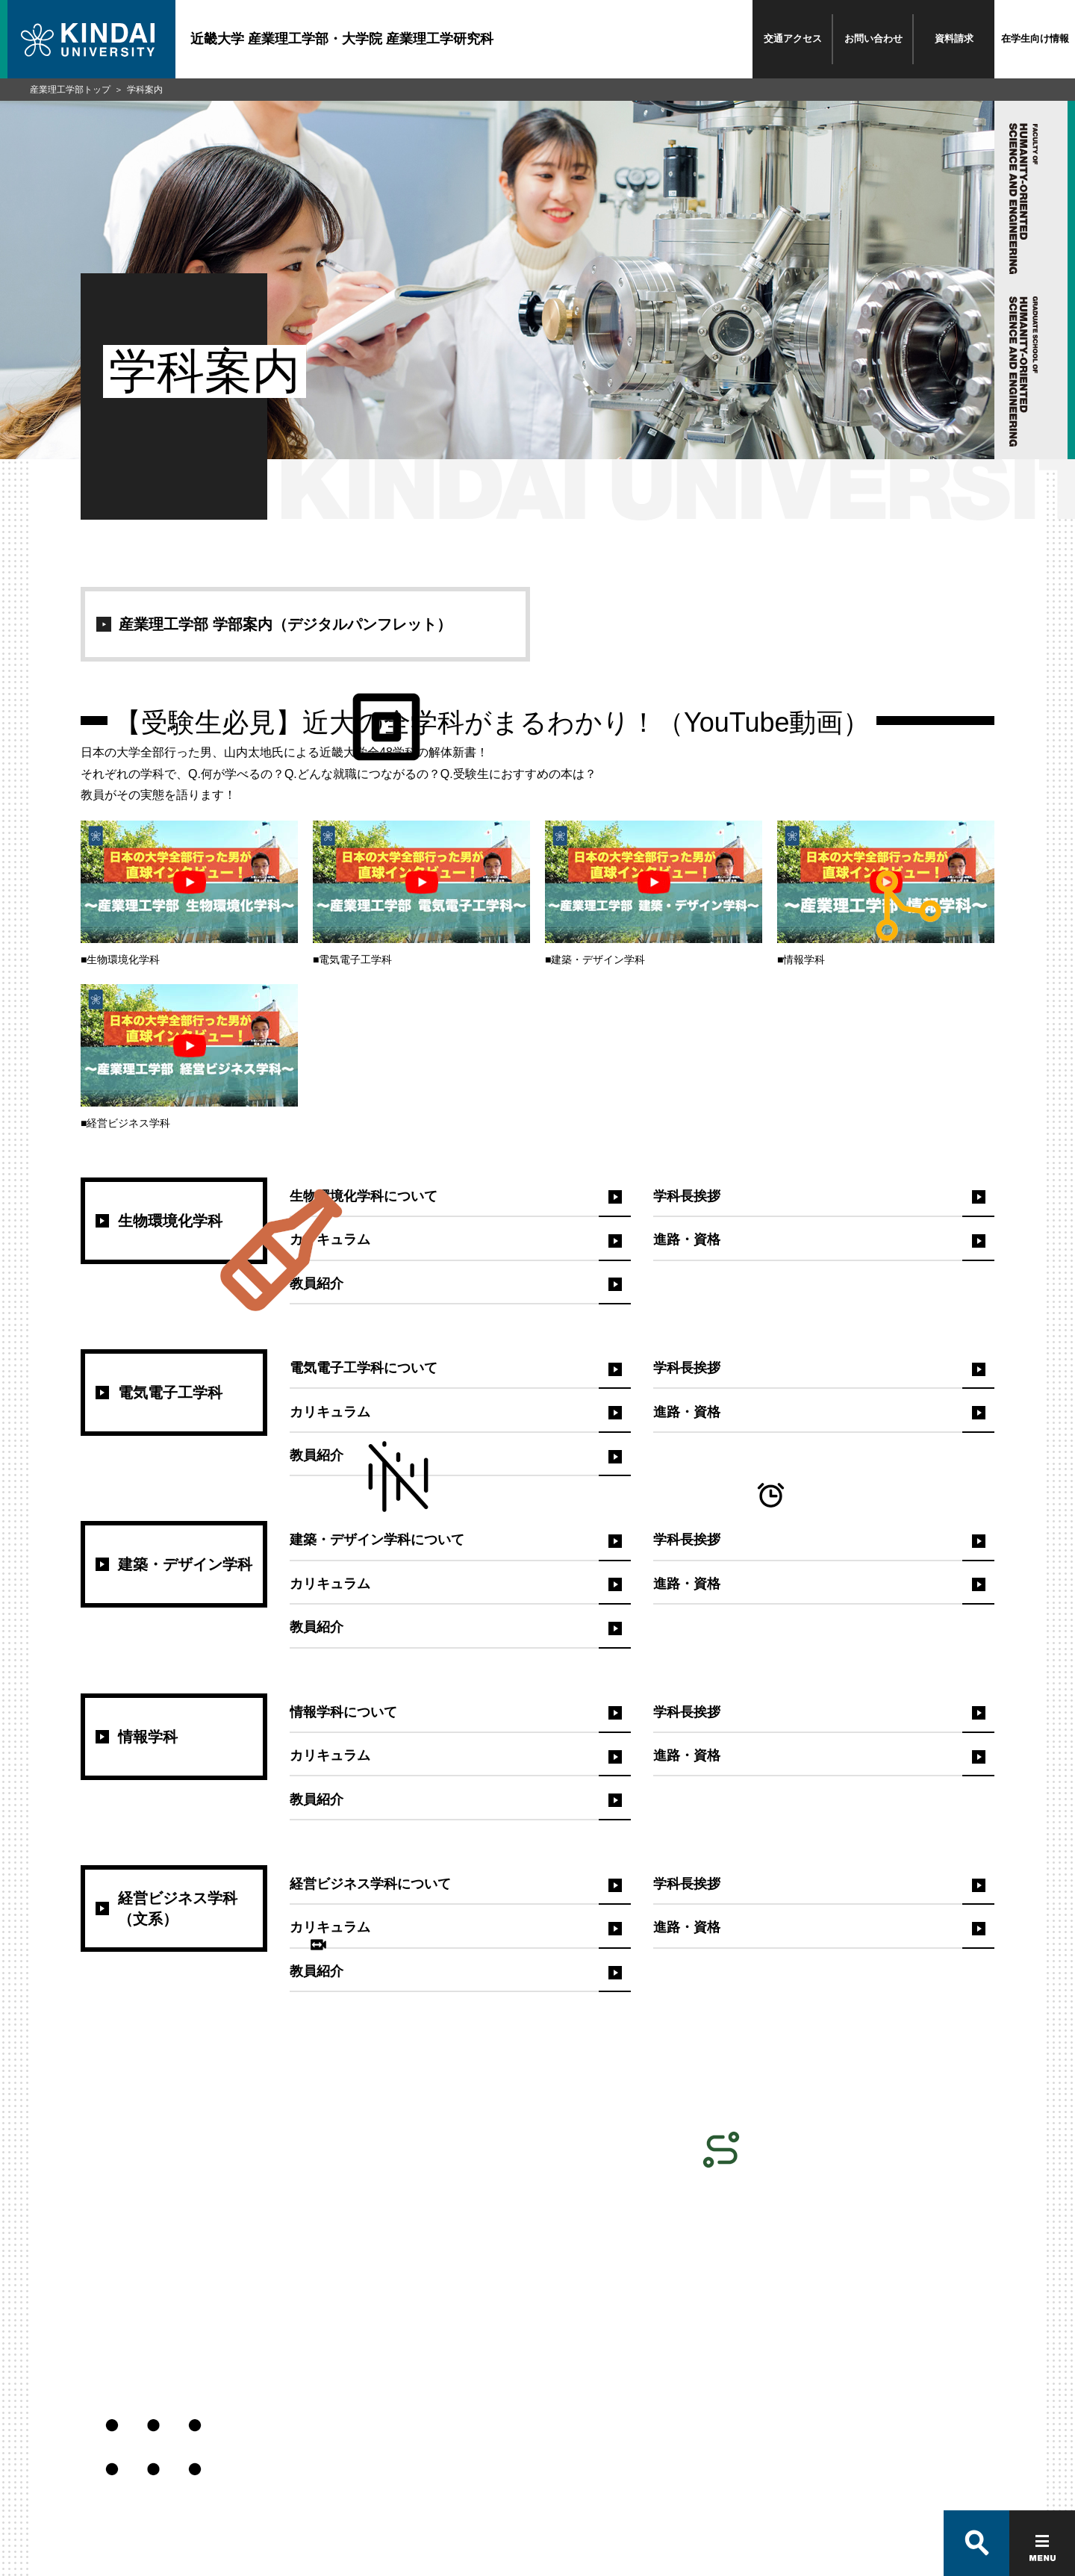  What do you see at coordinates (279, 1252) in the screenshot?
I see `browse bar or brewery options` at bounding box center [279, 1252].